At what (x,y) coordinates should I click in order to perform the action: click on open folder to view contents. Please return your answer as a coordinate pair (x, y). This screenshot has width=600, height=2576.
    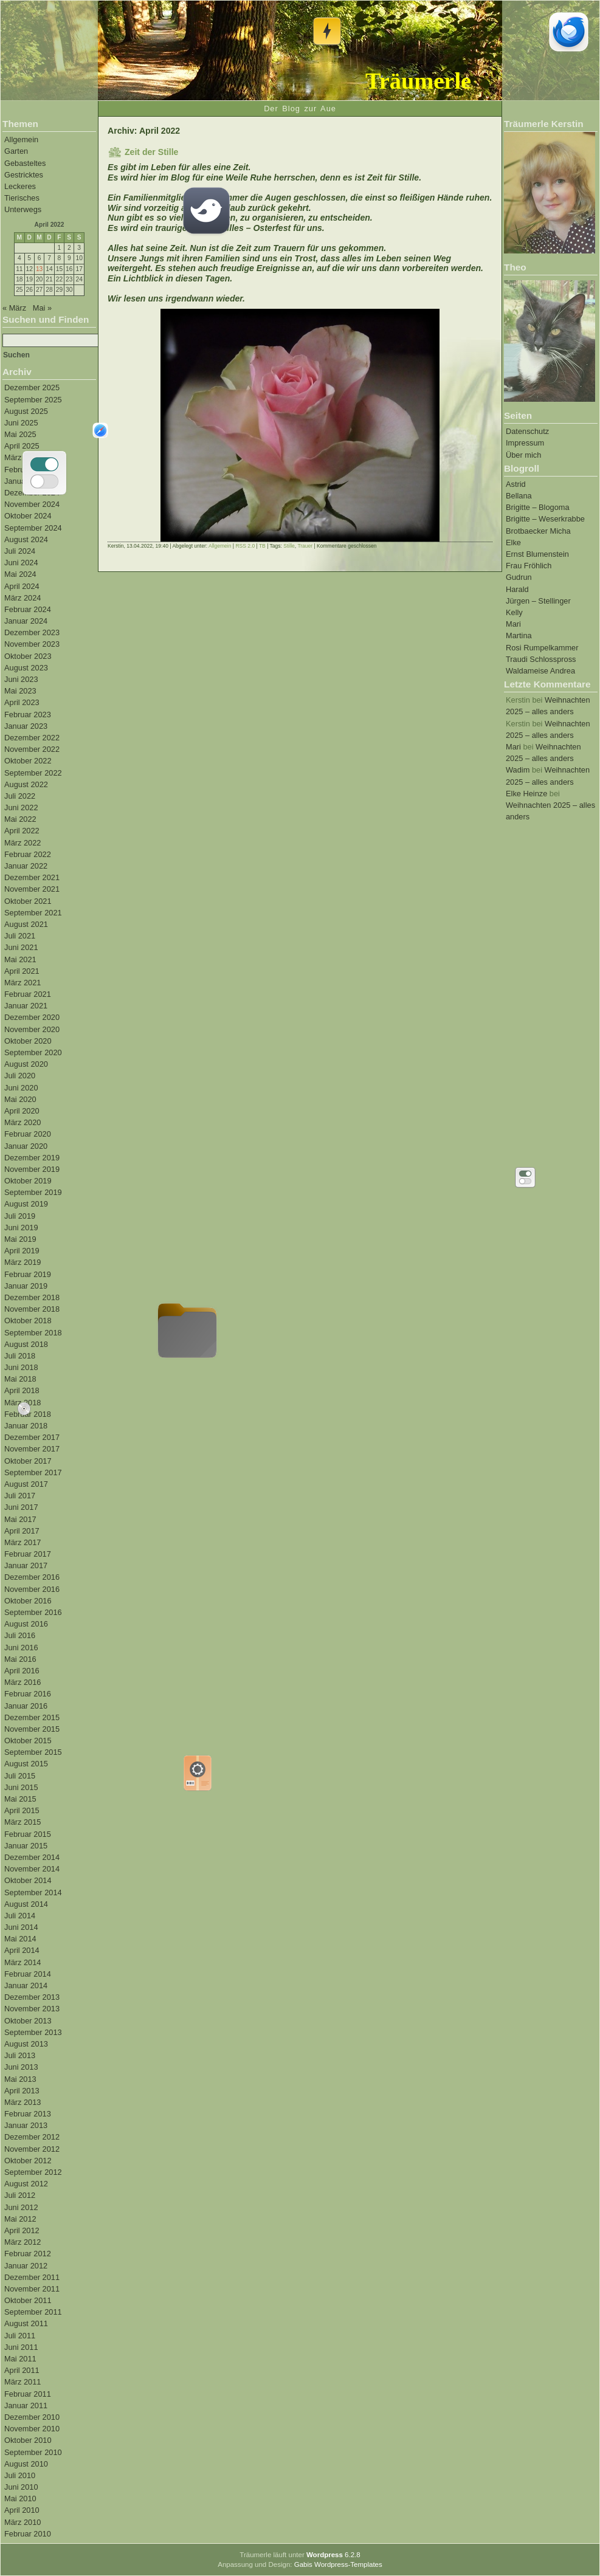
    Looking at the image, I should click on (187, 1331).